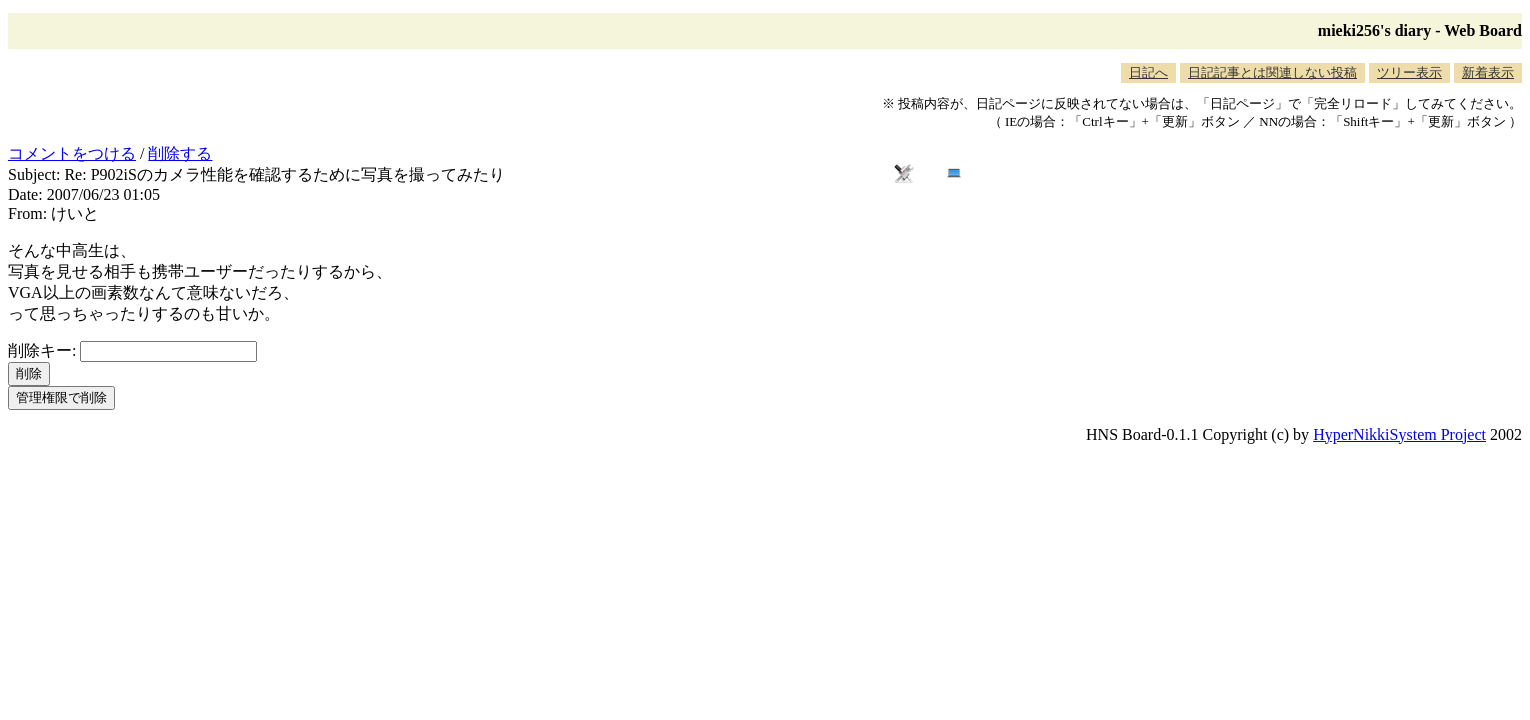 Image resolution: width=1530 pixels, height=720 pixels. Describe the element at coordinates (904, 174) in the screenshot. I see `open applescript utility for automation settings` at that location.